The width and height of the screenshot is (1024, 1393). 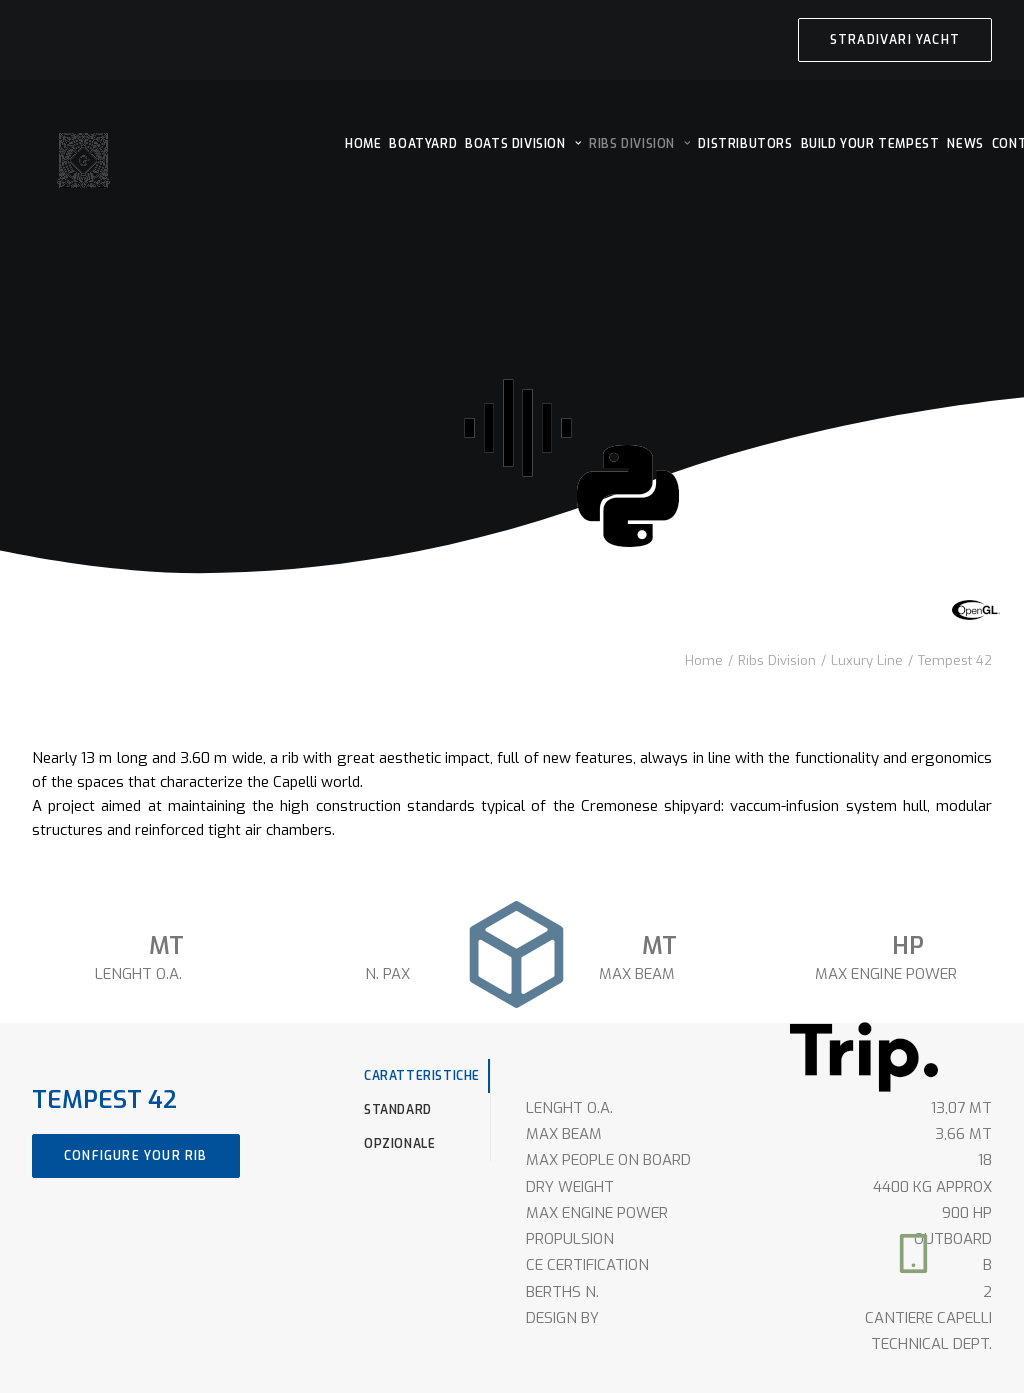 What do you see at coordinates (628, 496) in the screenshot?
I see `python programming language logo` at bounding box center [628, 496].